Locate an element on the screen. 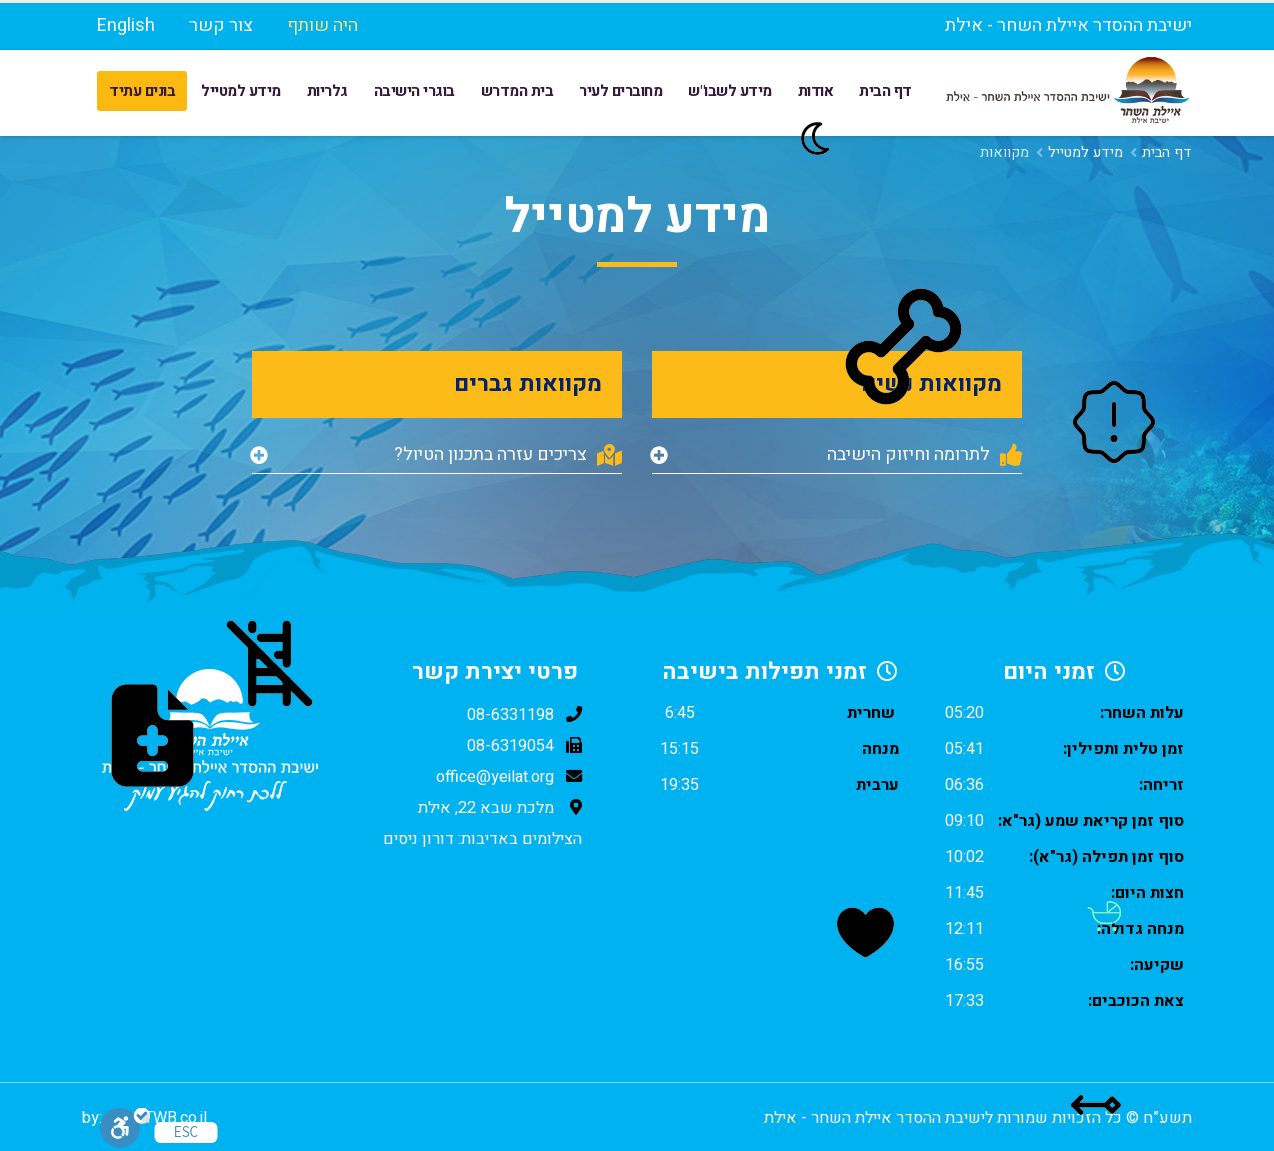 The width and height of the screenshot is (1274, 1151). toggle dark mode is located at coordinates (817, 138).